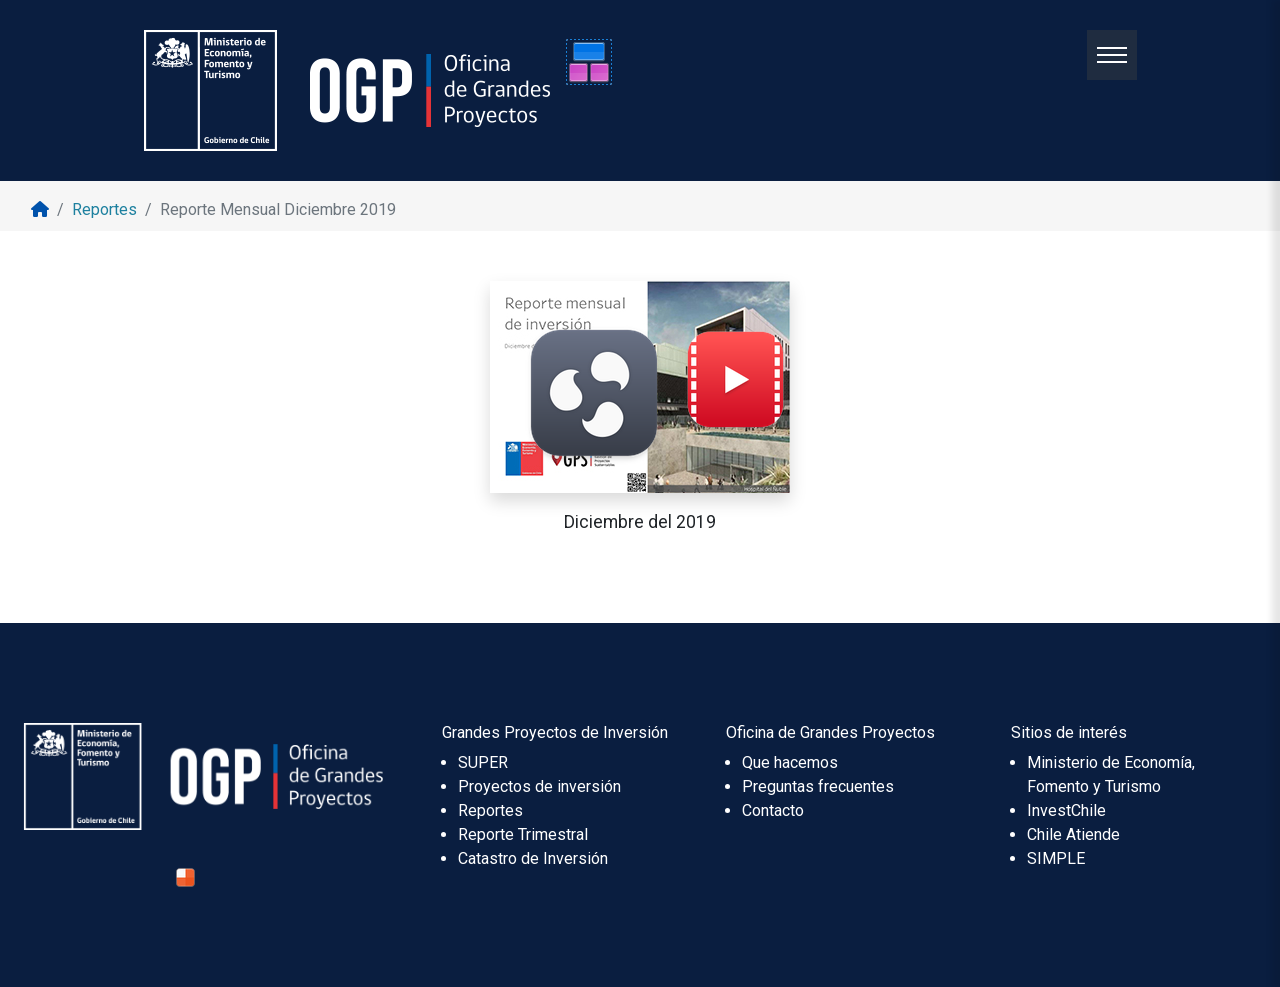 The image size is (1280, 987). What do you see at coordinates (594, 393) in the screenshot?
I see `launch ubuntu budgie desktop application` at bounding box center [594, 393].